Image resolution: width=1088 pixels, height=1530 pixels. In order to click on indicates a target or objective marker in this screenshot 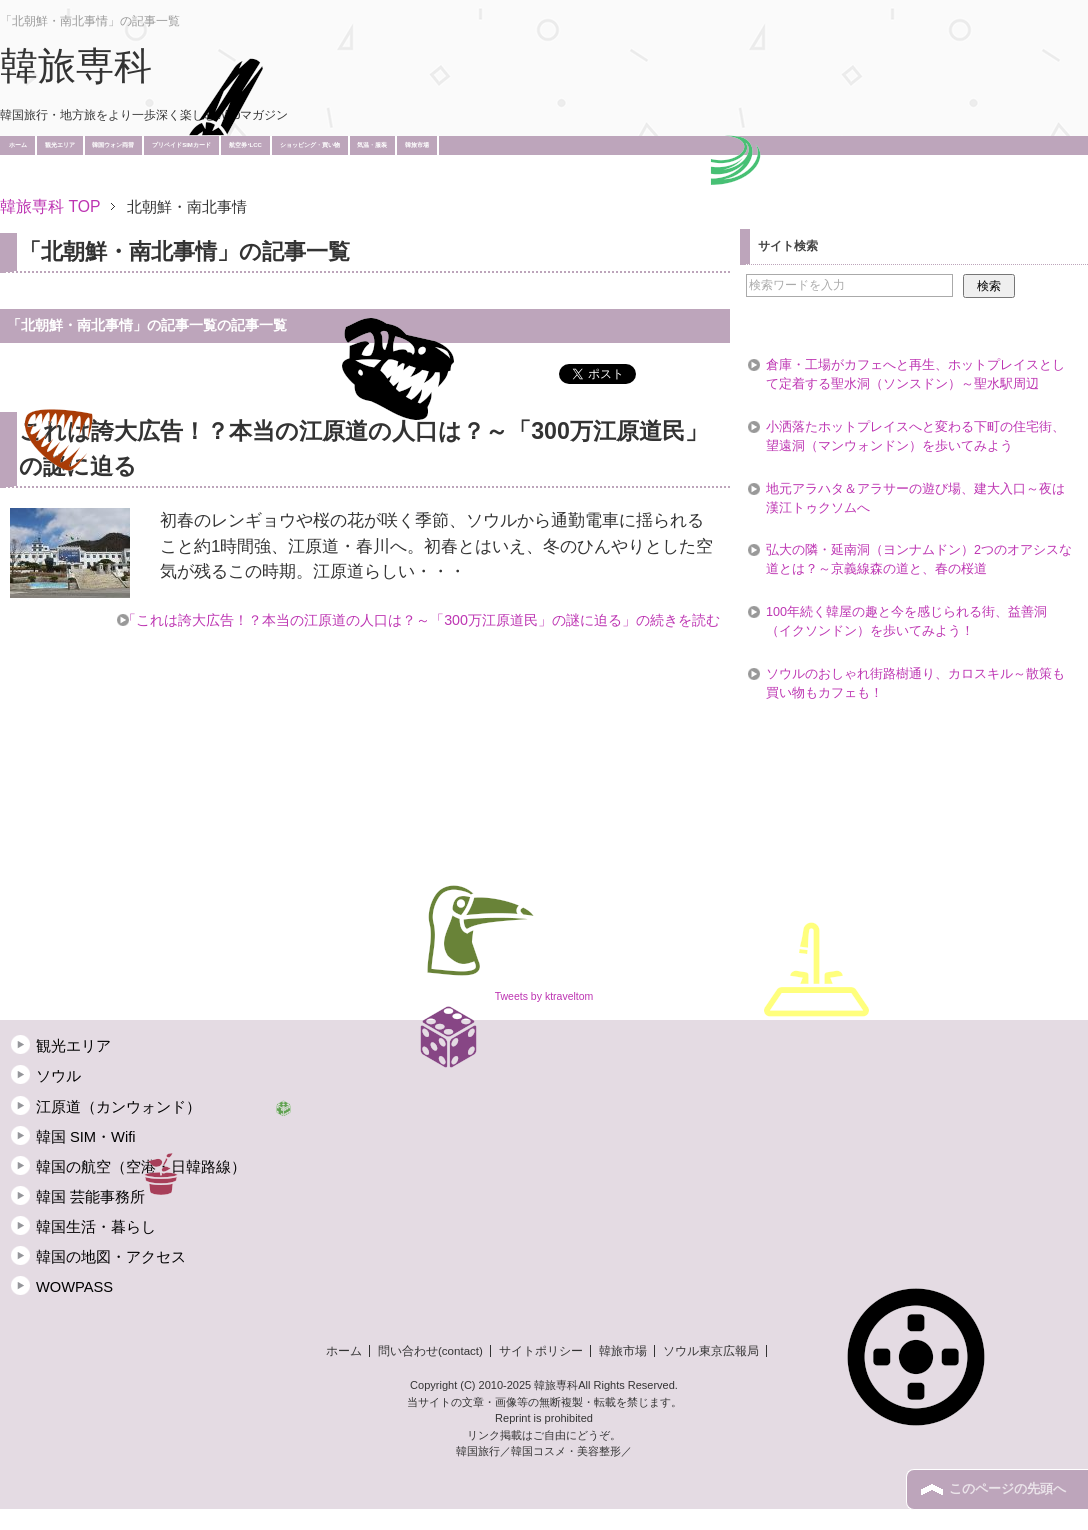, I will do `click(916, 1357)`.